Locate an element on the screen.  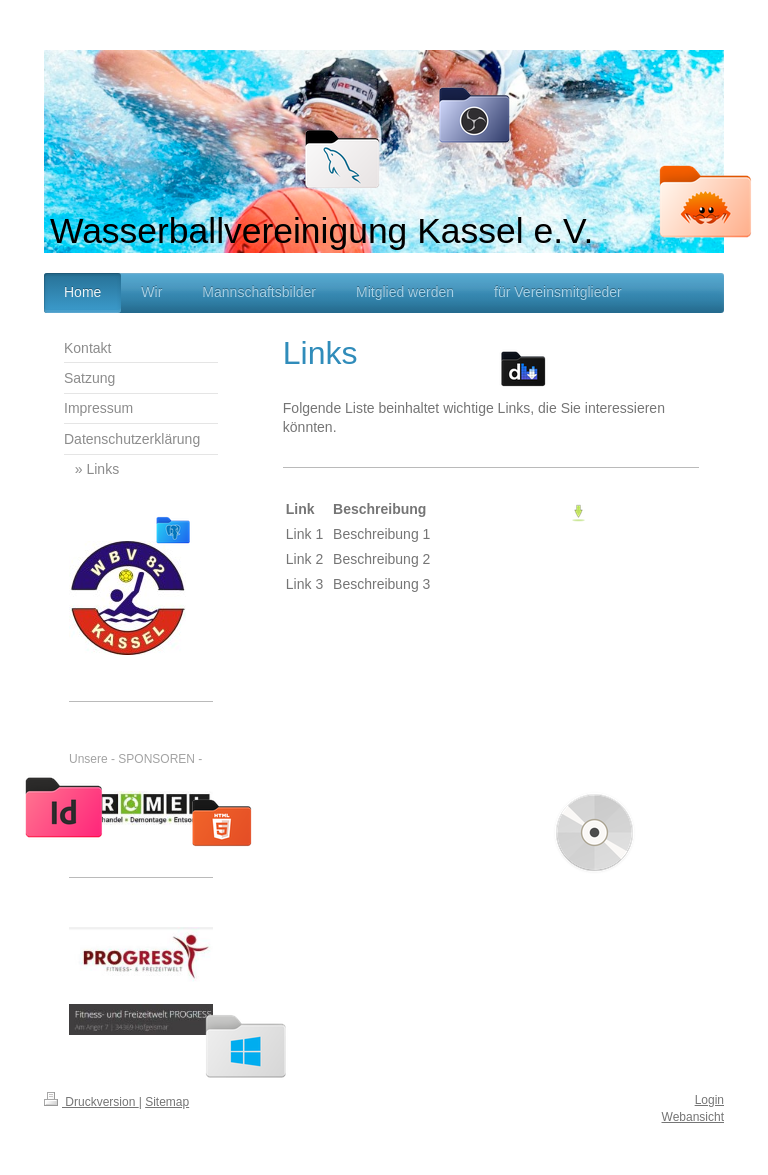
open folder containing postgresql database files is located at coordinates (173, 531).